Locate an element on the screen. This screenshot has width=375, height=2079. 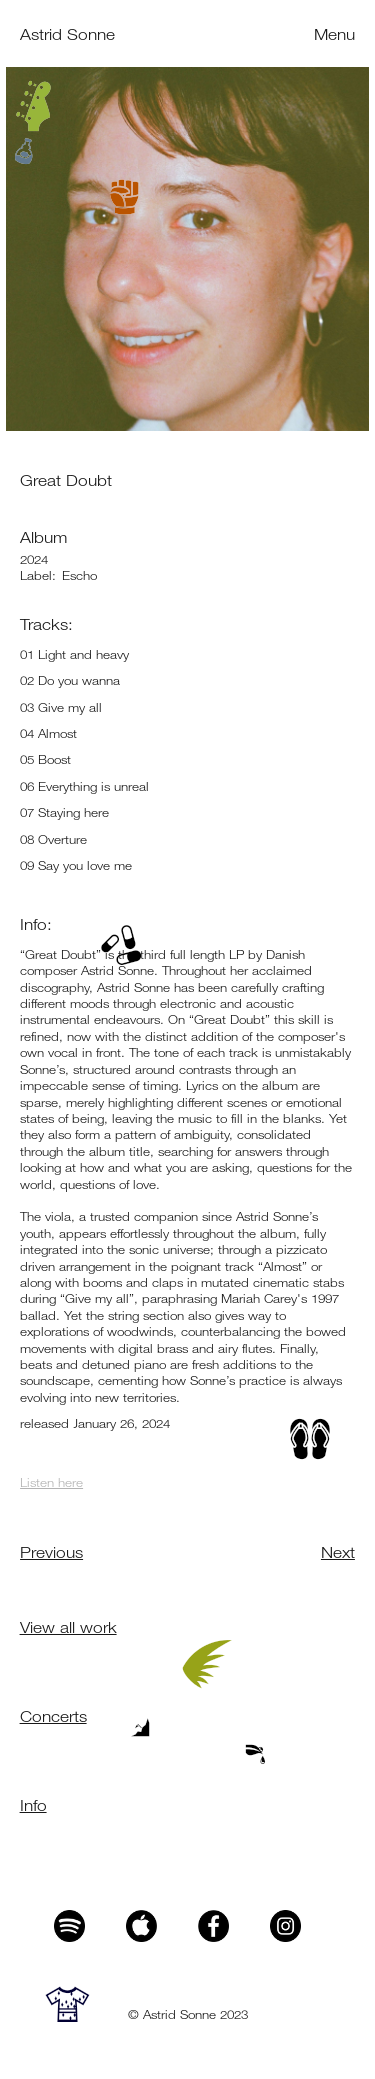
indicates a flying or aerial ability in a game is located at coordinates (207, 1663).